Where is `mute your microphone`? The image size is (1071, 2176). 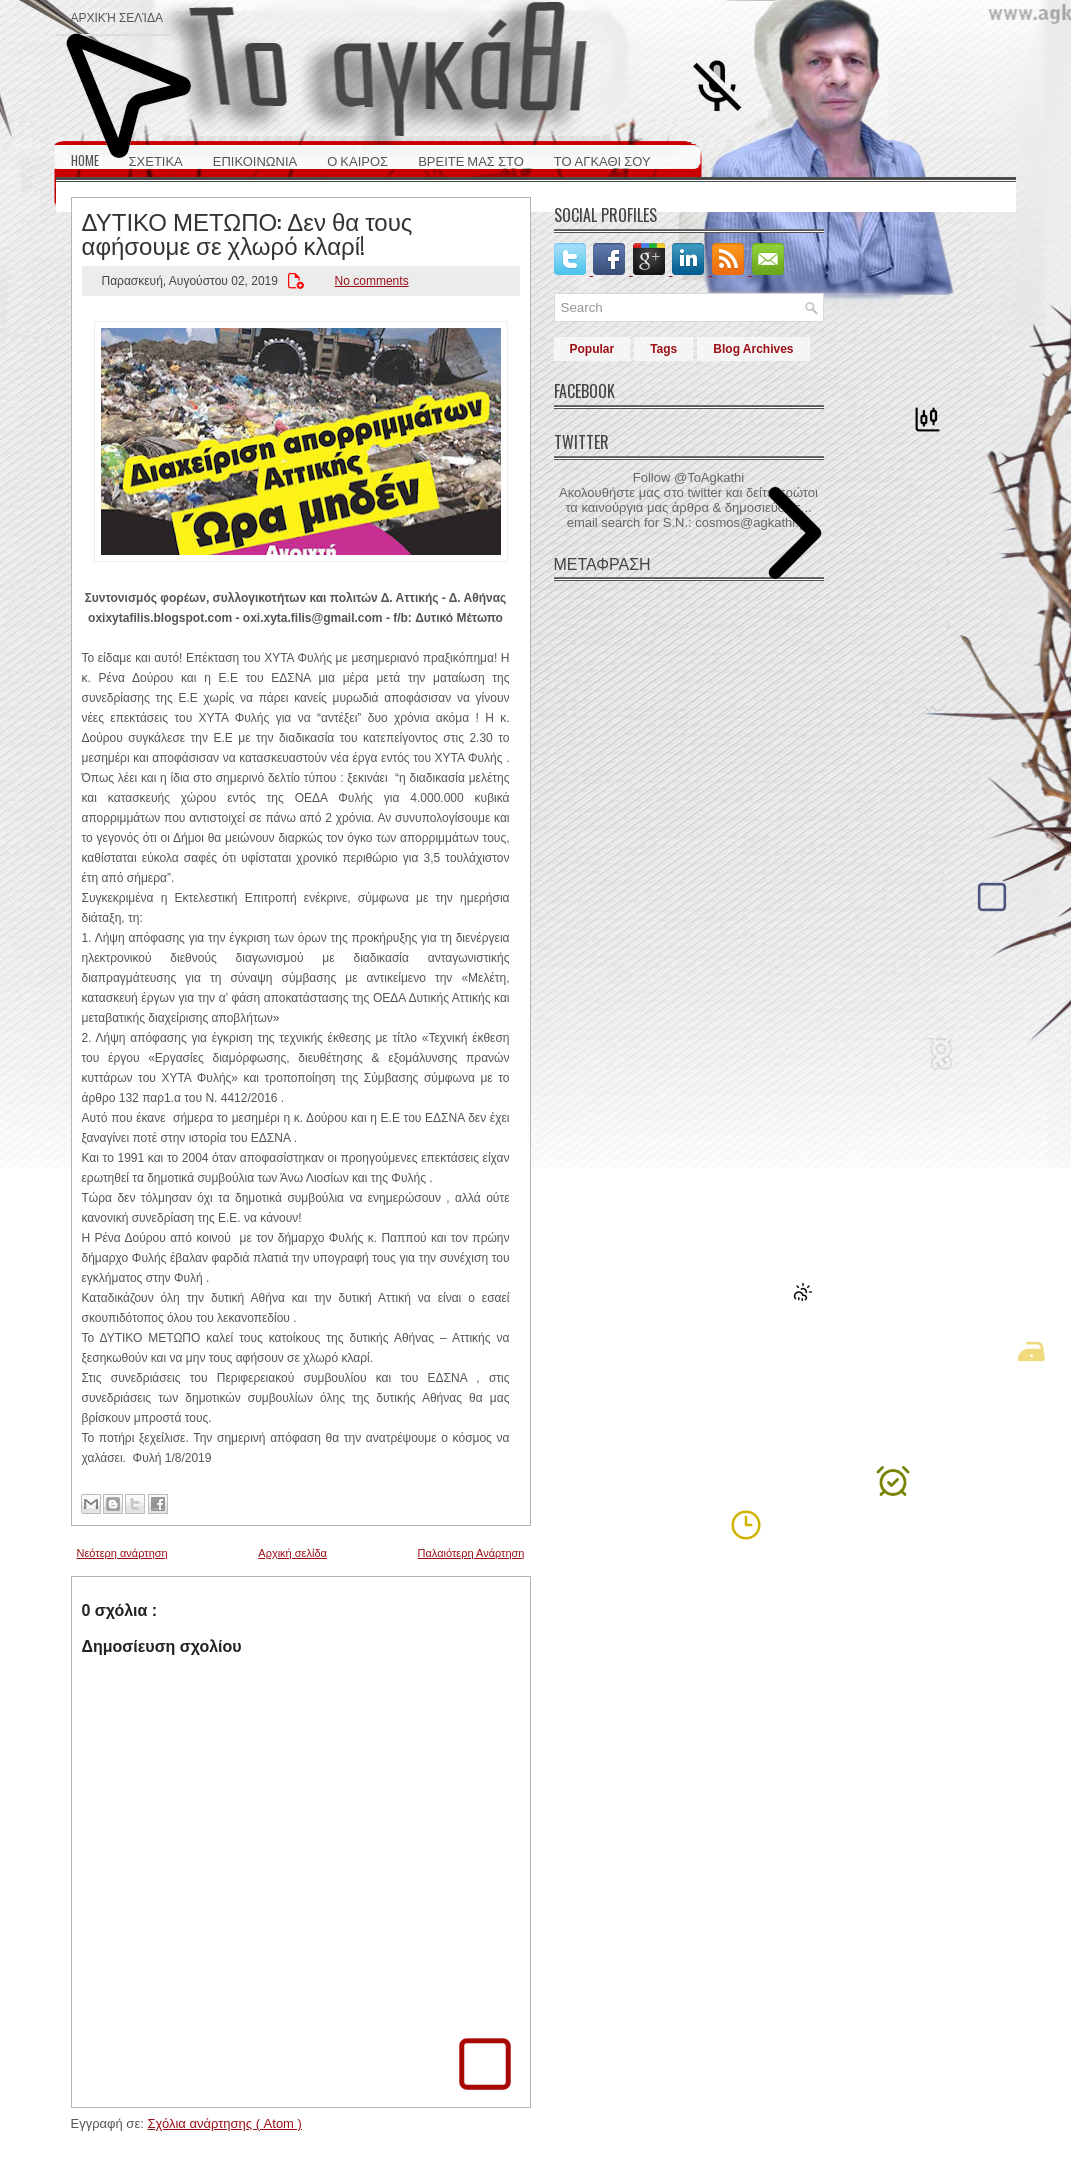
mute your microphone is located at coordinates (717, 87).